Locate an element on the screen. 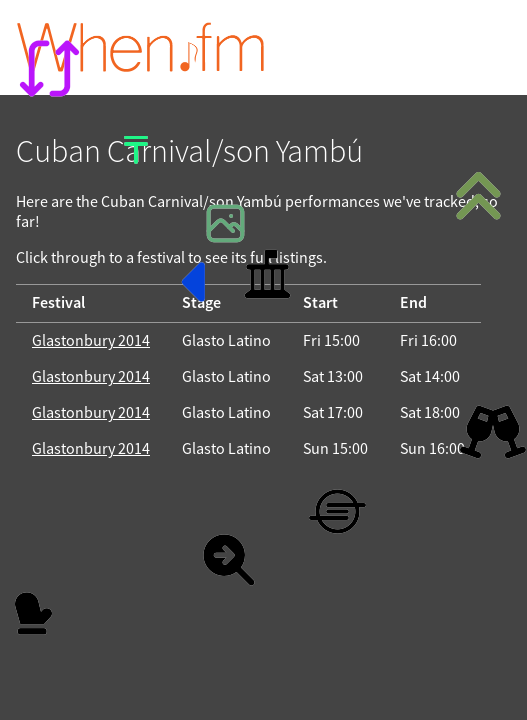  indicates cold weather or winter conditions is located at coordinates (33, 613).